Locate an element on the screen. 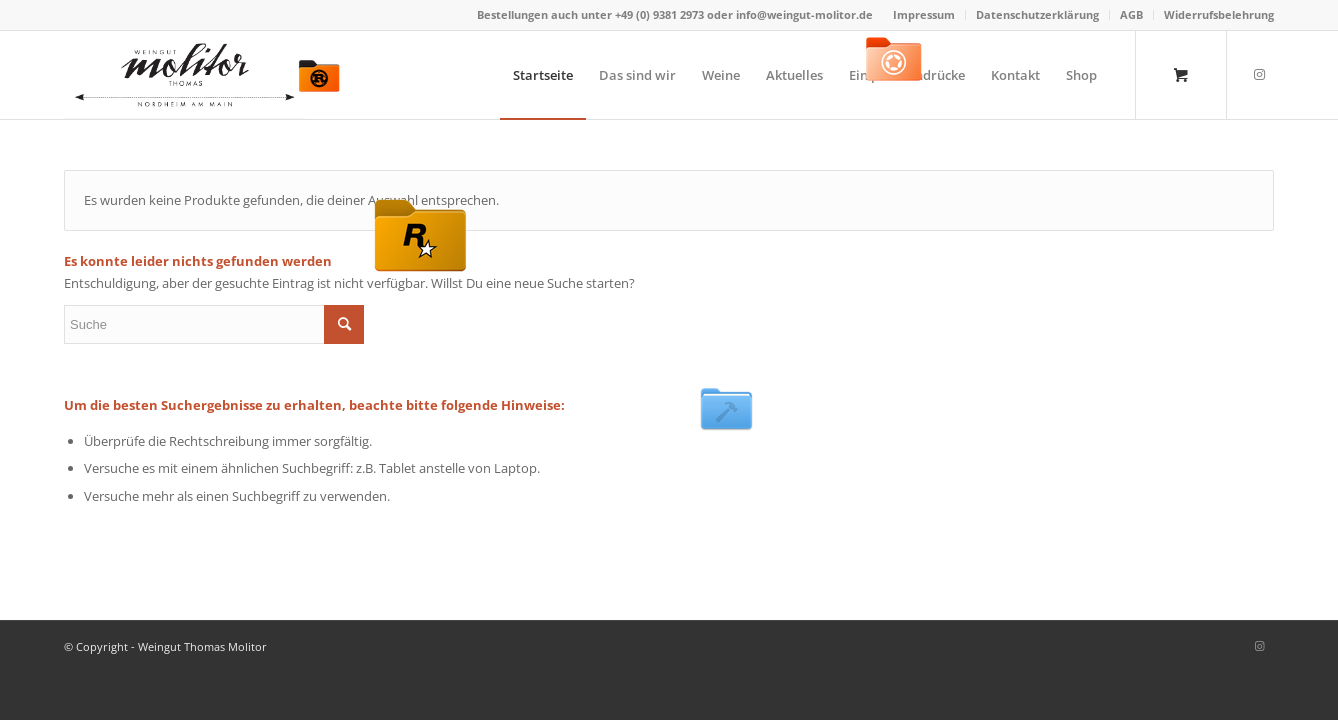 This screenshot has height=720, width=1338. folder containing Rockstar Games files or installations is located at coordinates (420, 238).